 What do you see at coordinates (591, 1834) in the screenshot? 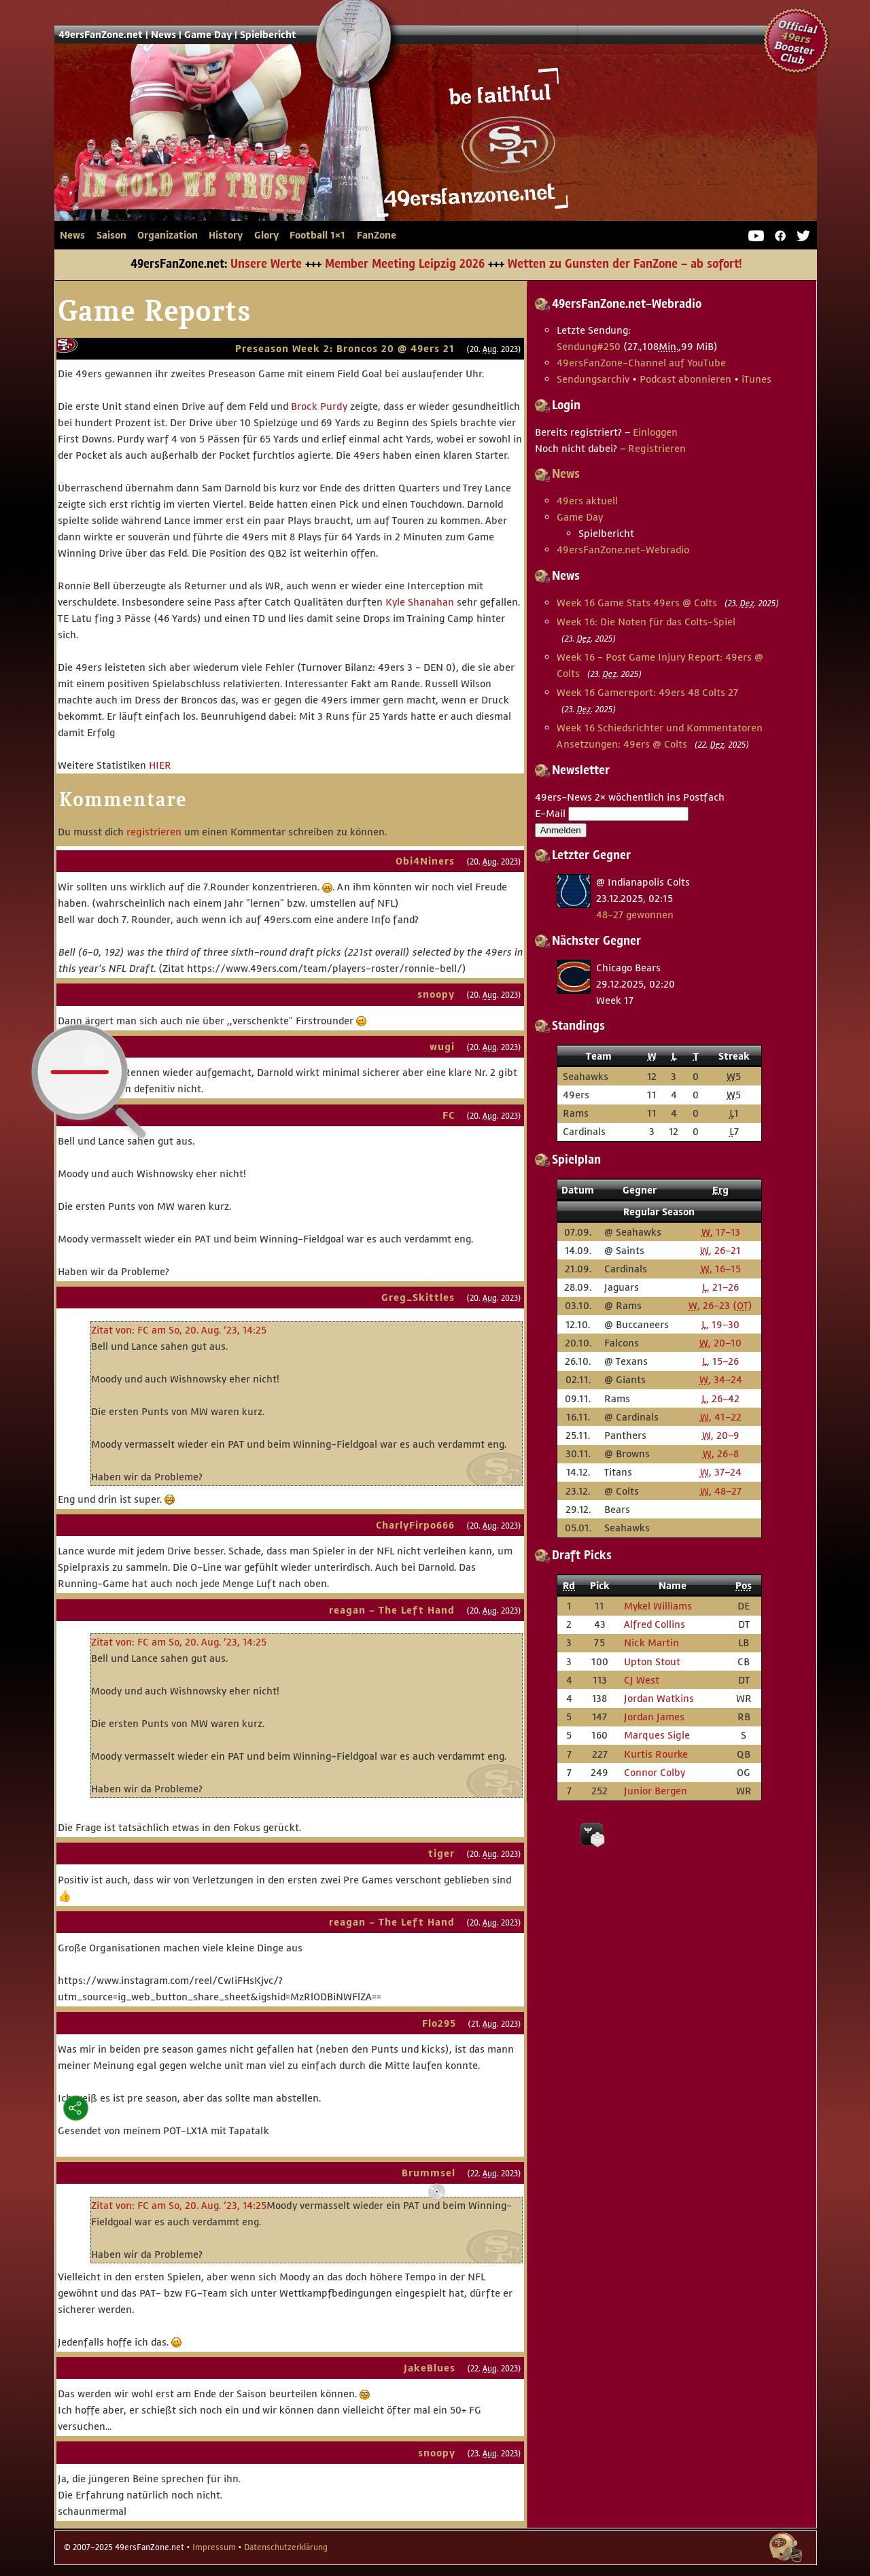
I see `open kandji extension manager` at bounding box center [591, 1834].